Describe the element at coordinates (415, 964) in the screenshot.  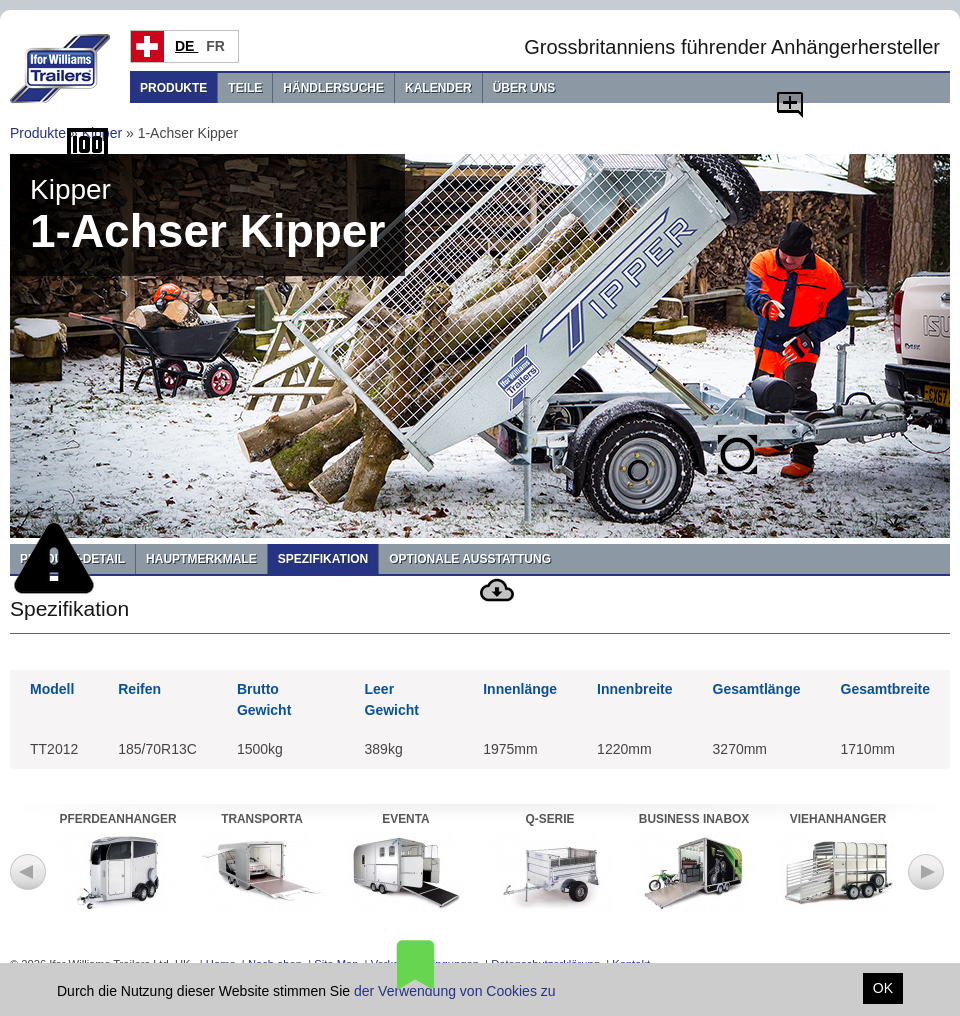
I see `save this item for later` at that location.